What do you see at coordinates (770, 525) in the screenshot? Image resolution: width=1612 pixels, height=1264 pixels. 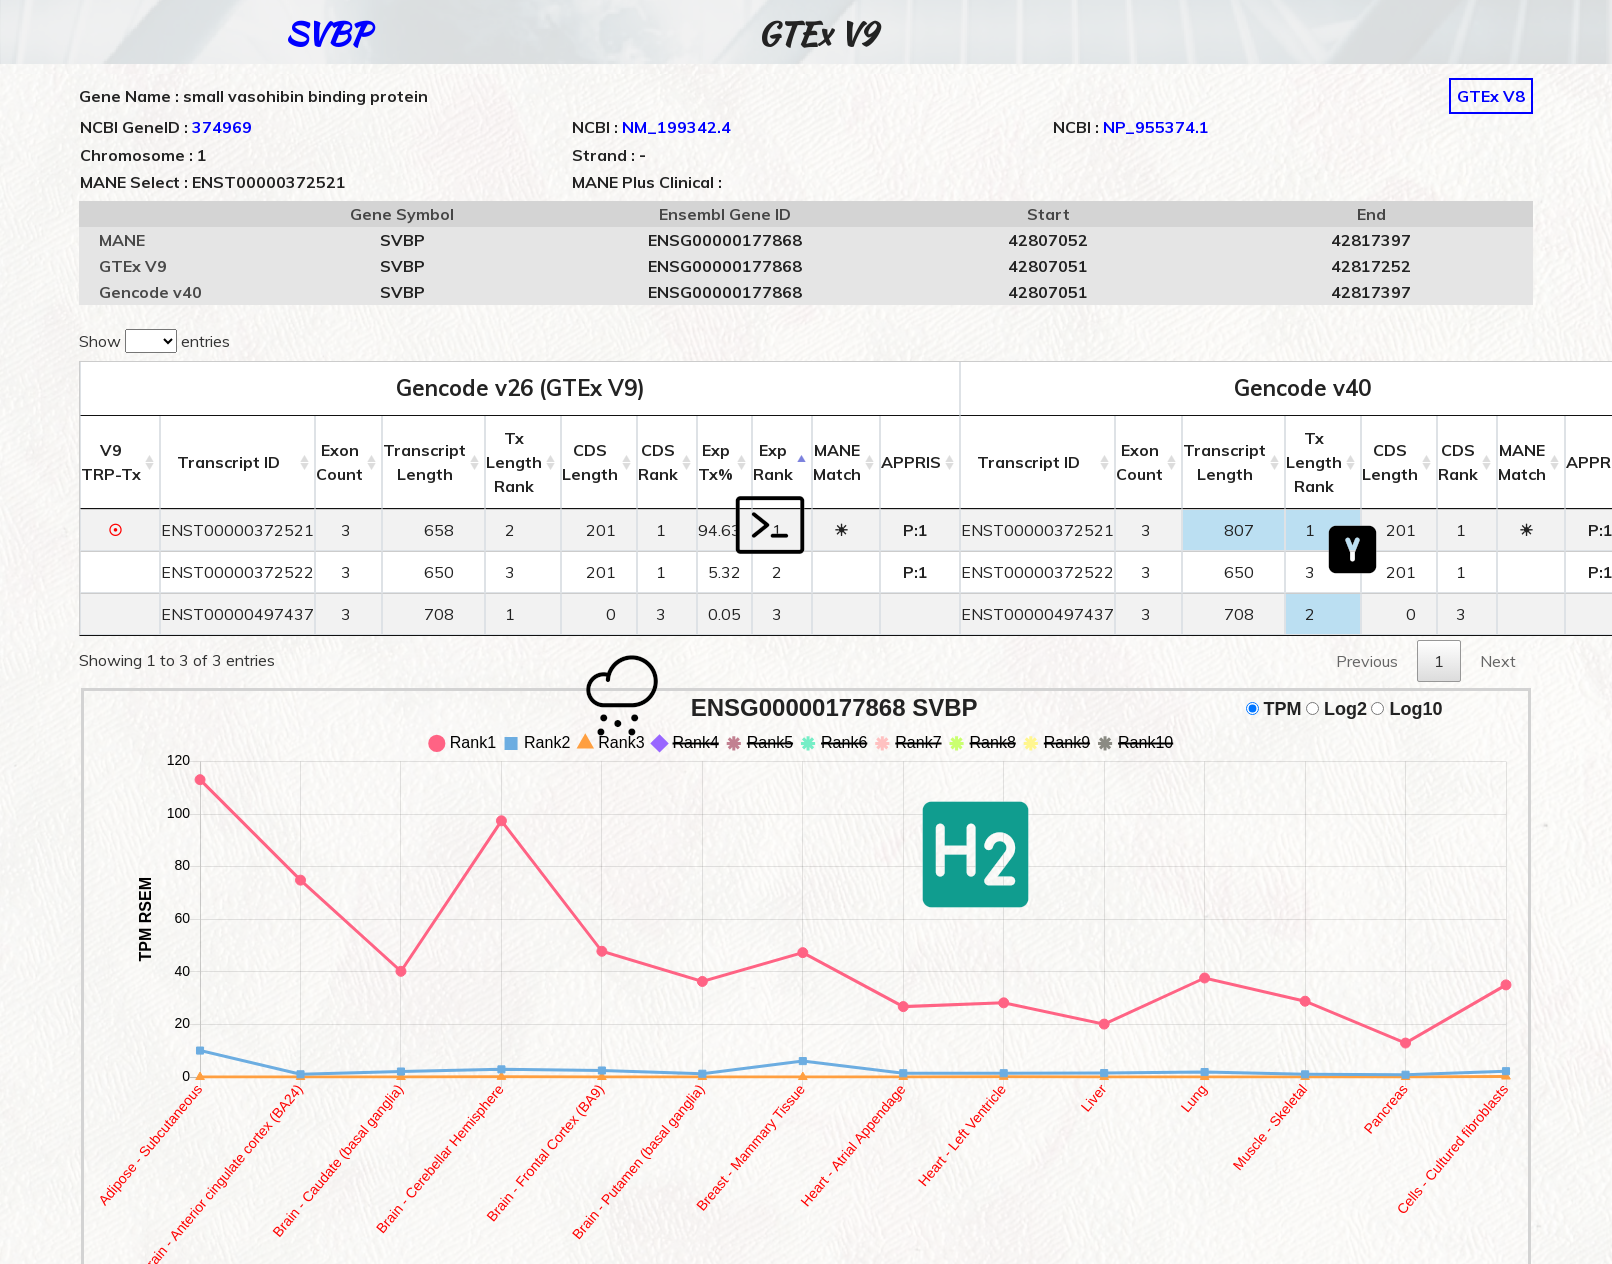 I see `open command line terminal` at bounding box center [770, 525].